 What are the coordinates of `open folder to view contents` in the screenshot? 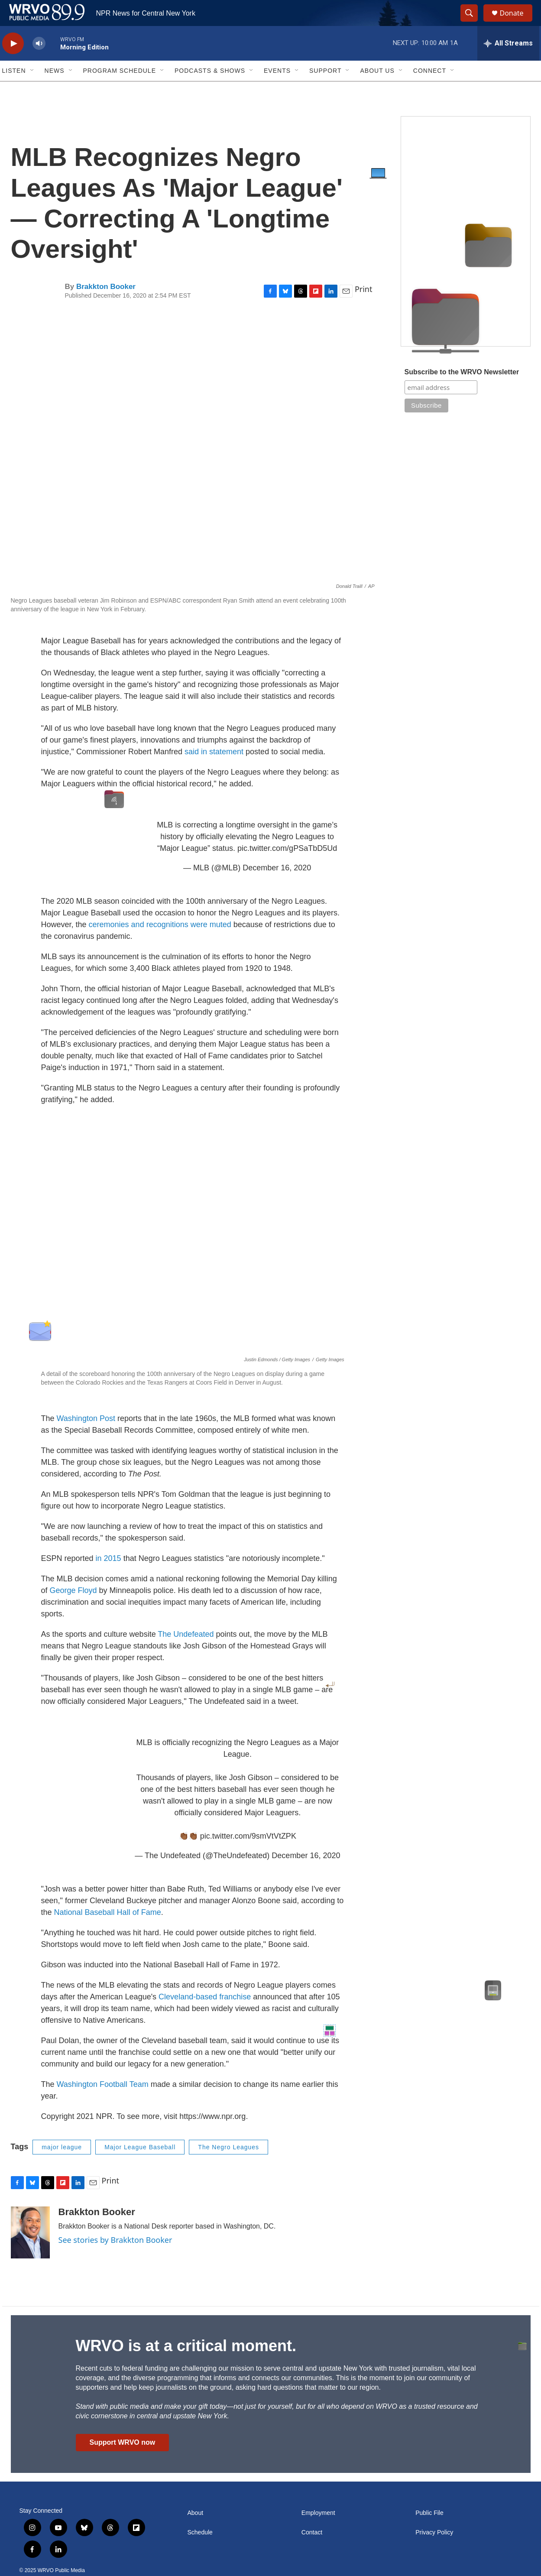 It's located at (522, 2346).